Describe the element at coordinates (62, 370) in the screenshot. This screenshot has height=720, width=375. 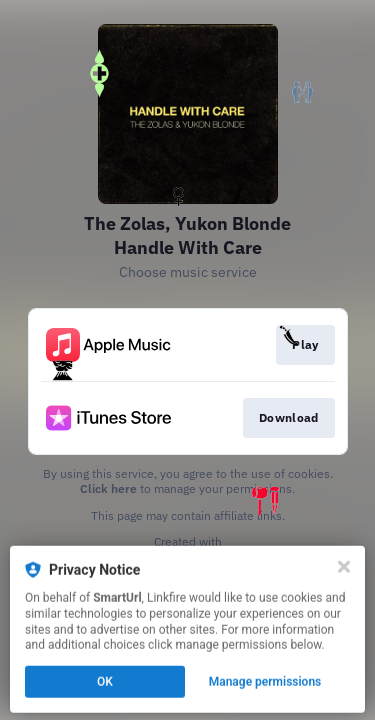
I see `indicates volcanic activity or geological hazard` at that location.